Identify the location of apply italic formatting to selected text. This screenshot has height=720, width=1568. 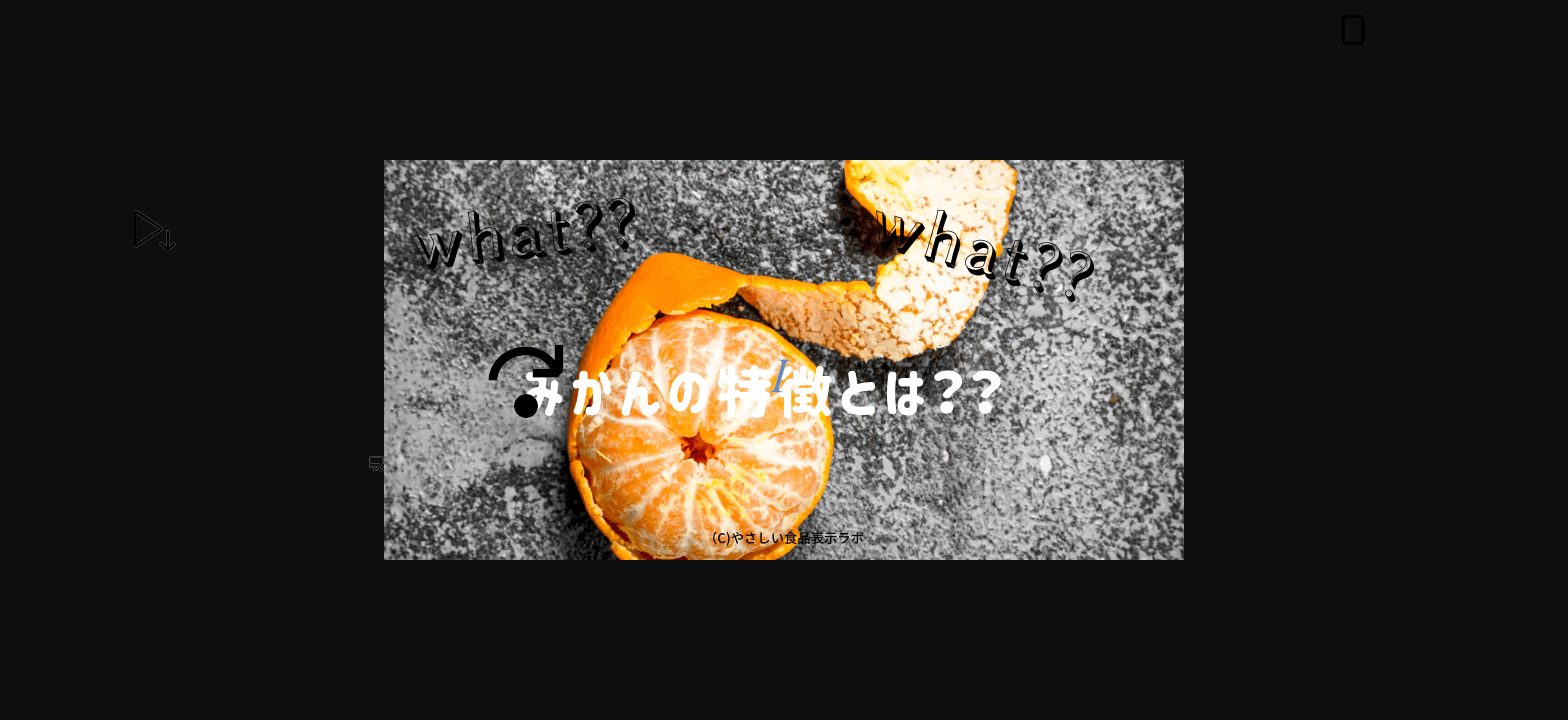
(780, 376).